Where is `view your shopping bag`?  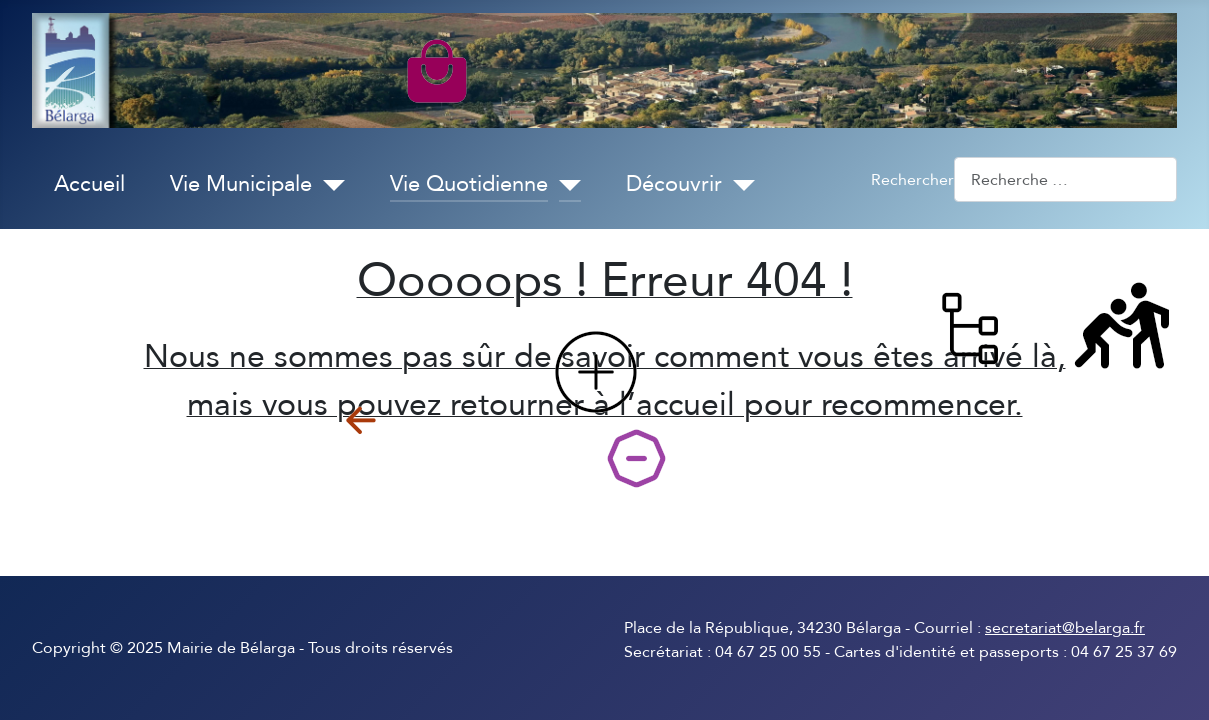
view your shopping bag is located at coordinates (437, 71).